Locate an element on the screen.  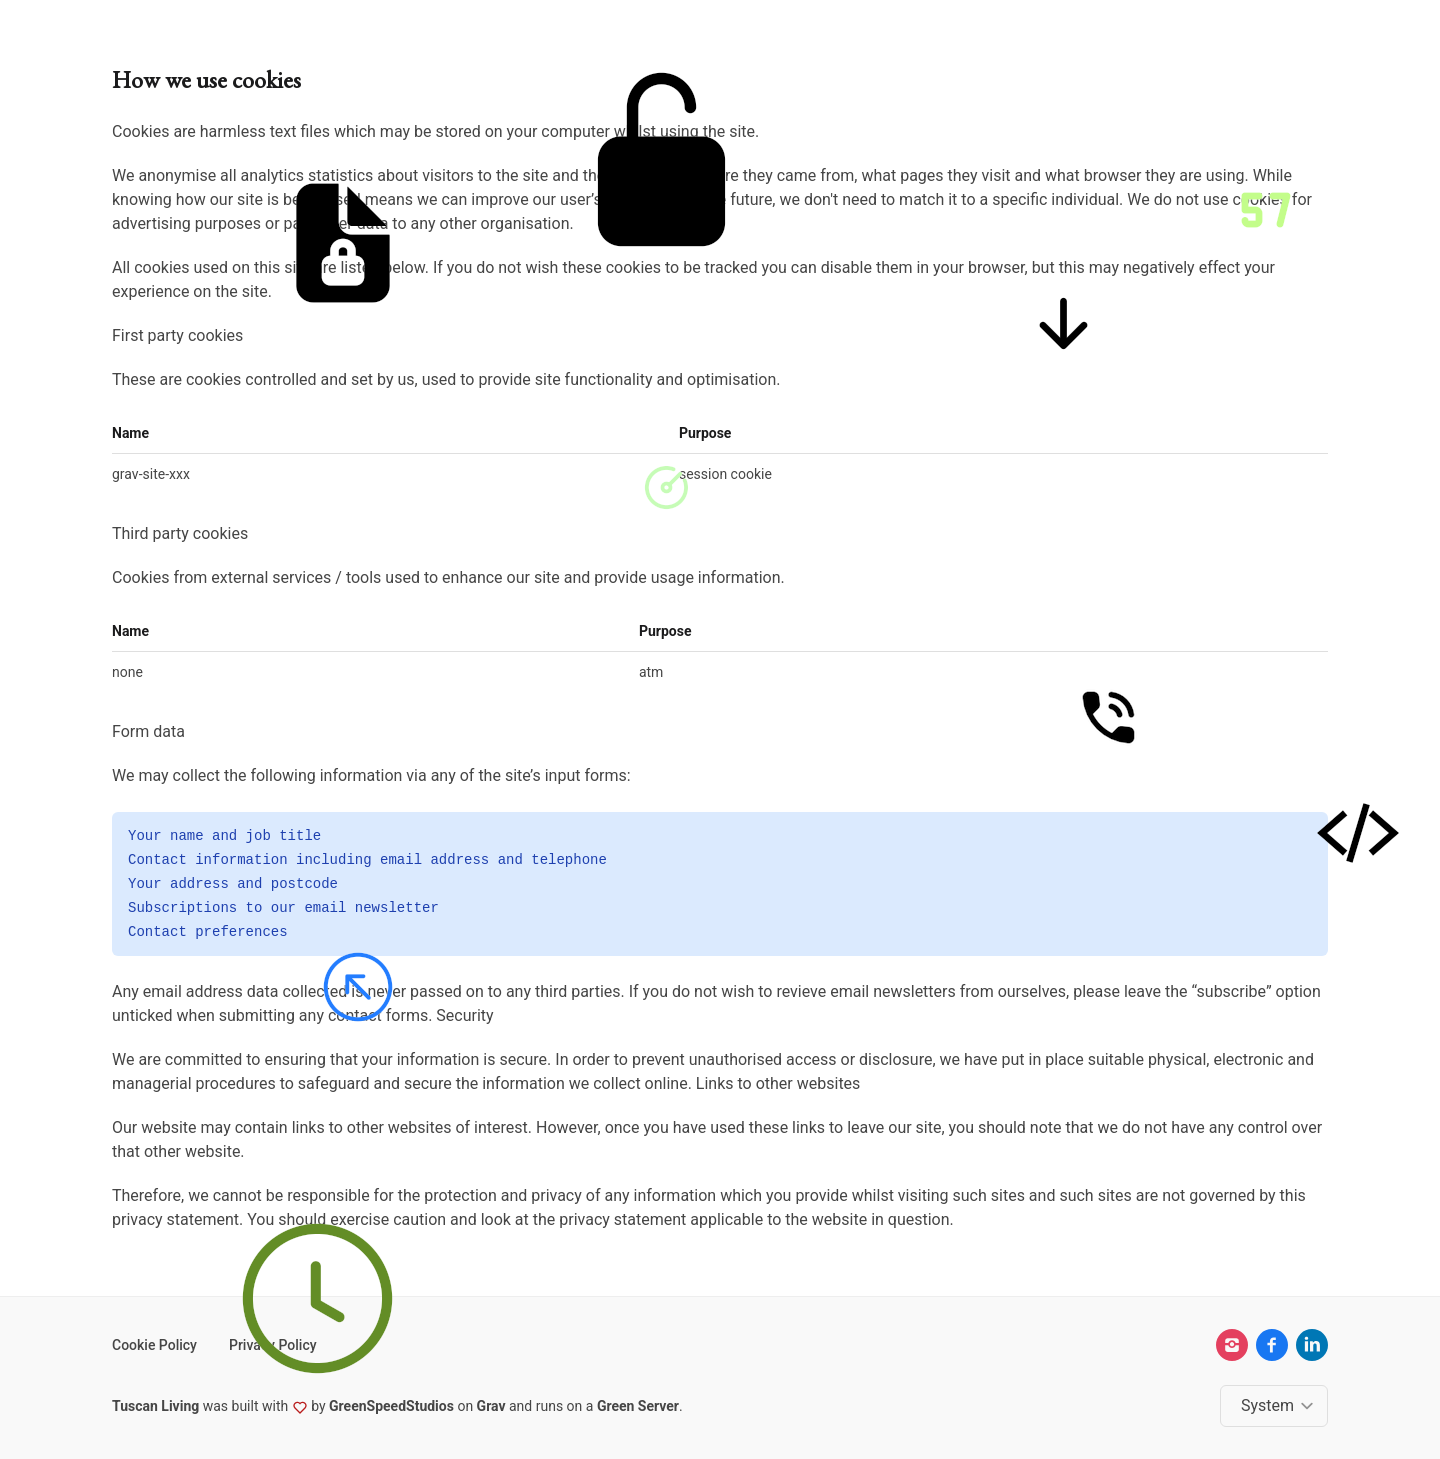
view time or timestamp information is located at coordinates (317, 1298).